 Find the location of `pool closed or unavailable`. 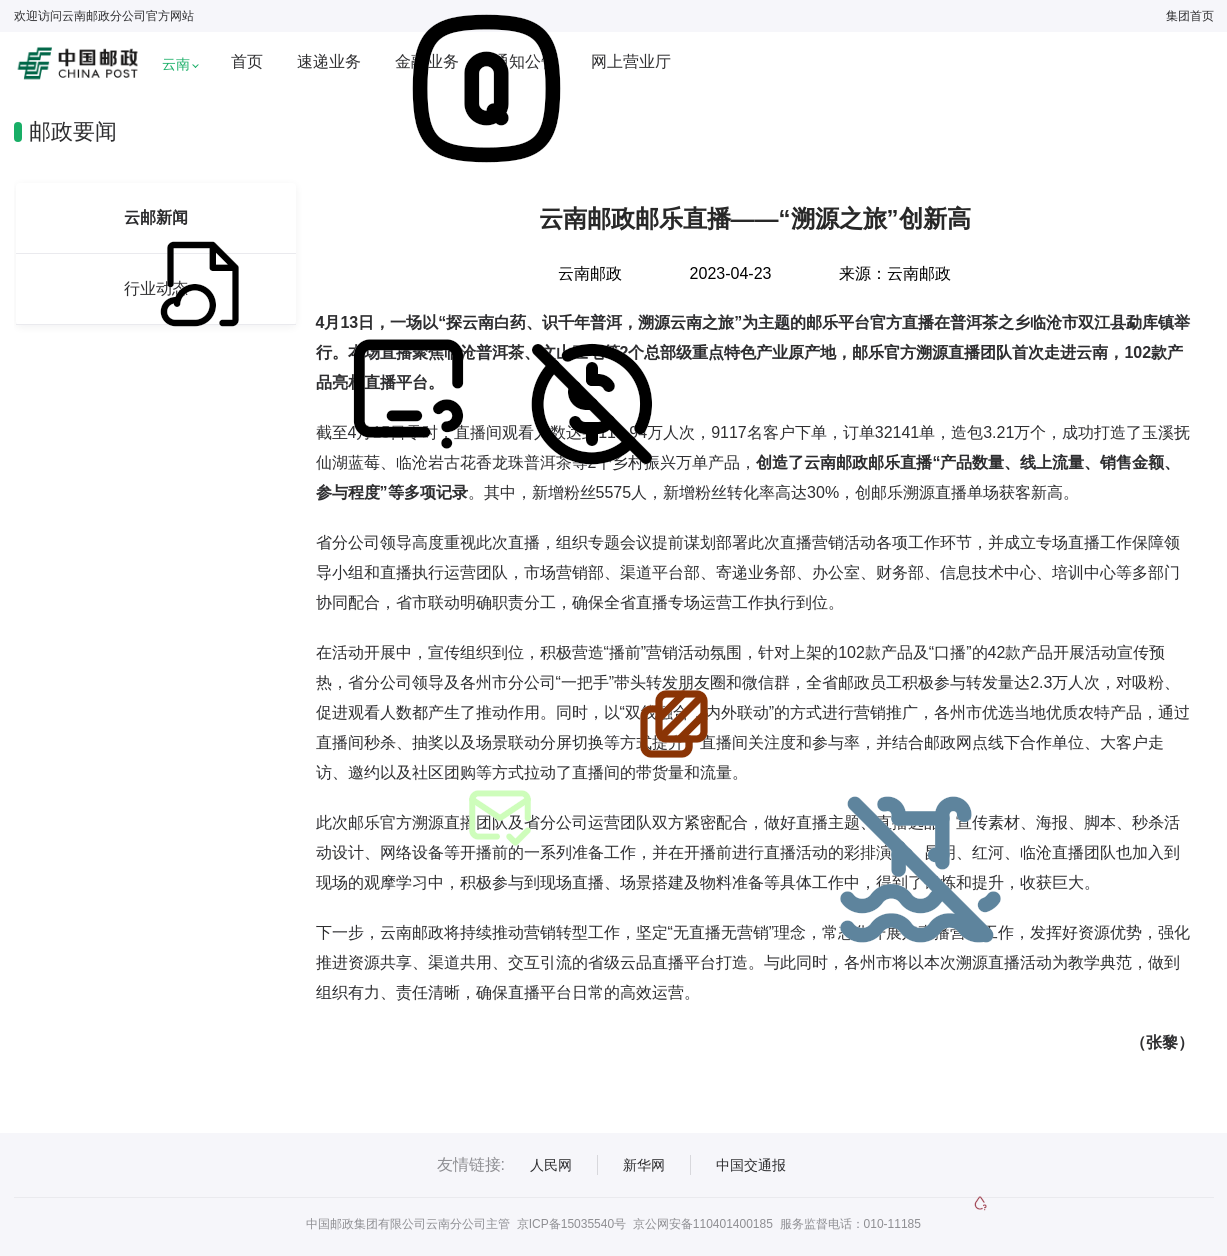

pool closed or unavailable is located at coordinates (920, 869).